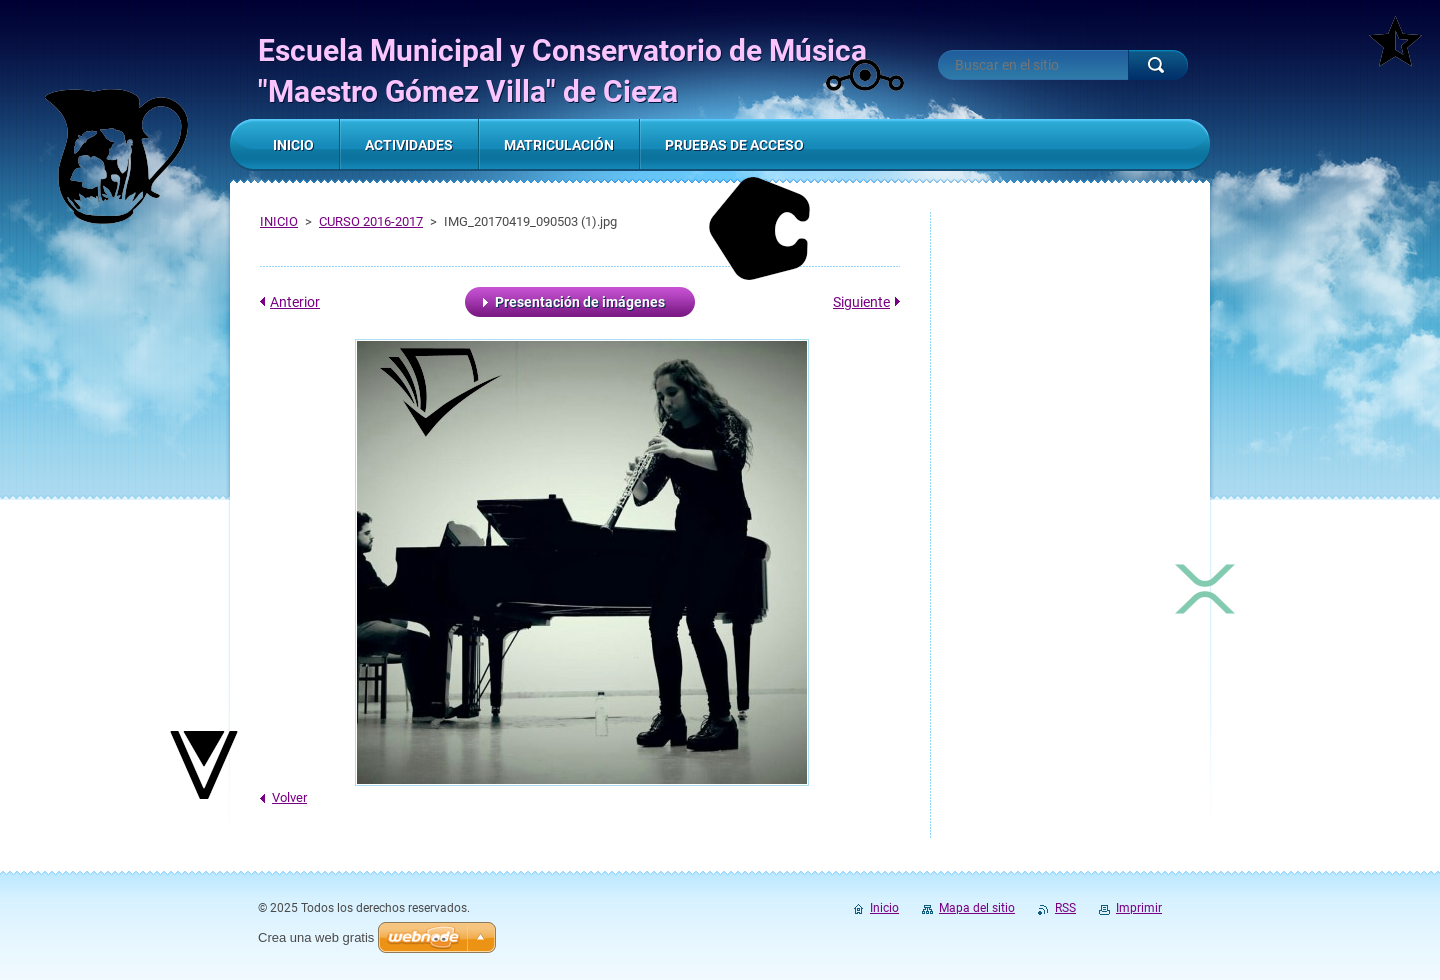 The height and width of the screenshot is (980, 1440). What do you see at coordinates (204, 765) in the screenshot?
I see `open the ReVanced app` at bounding box center [204, 765].